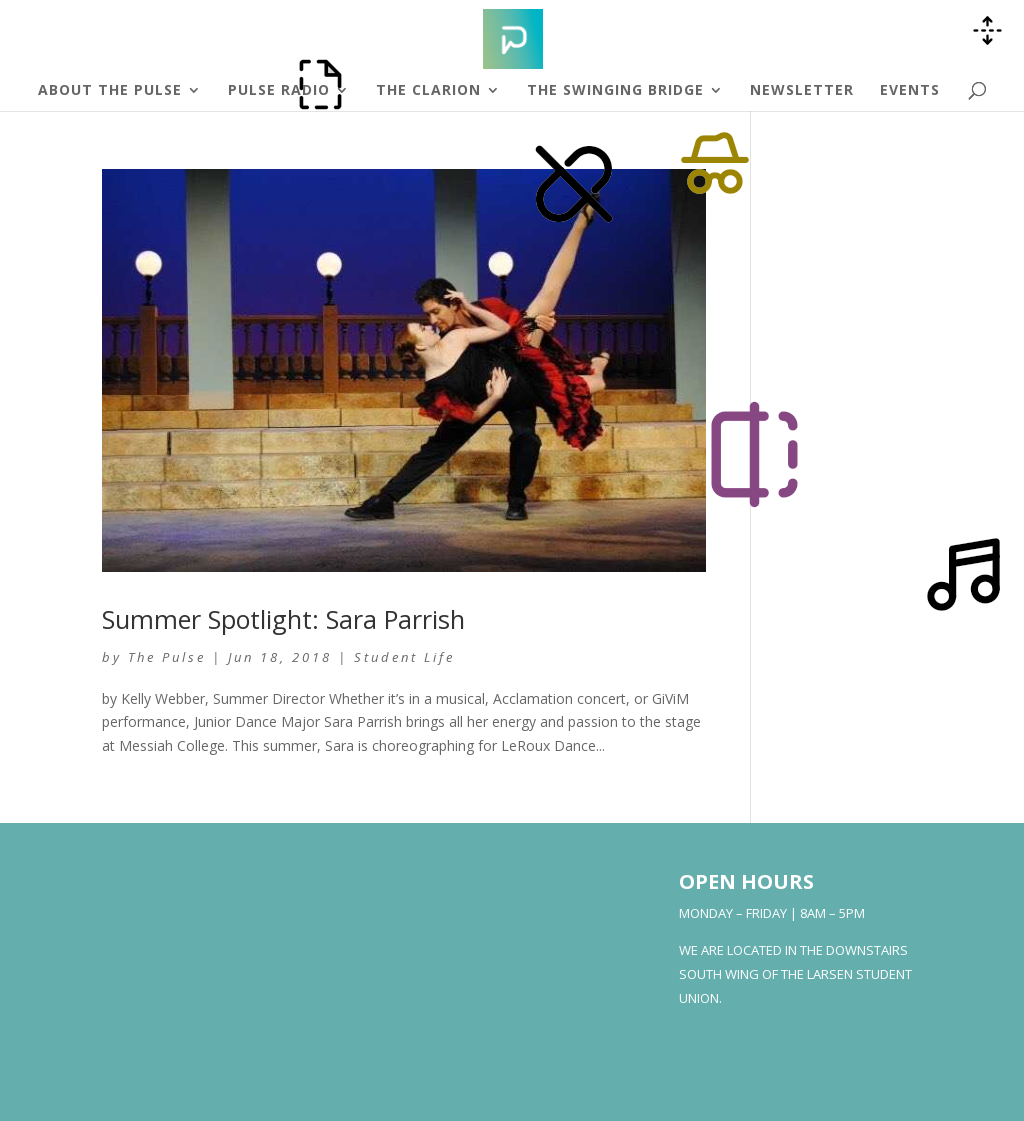 The width and height of the screenshot is (1024, 1121). Describe the element at coordinates (320, 84) in the screenshot. I see `indicates a draft or incomplete file` at that location.